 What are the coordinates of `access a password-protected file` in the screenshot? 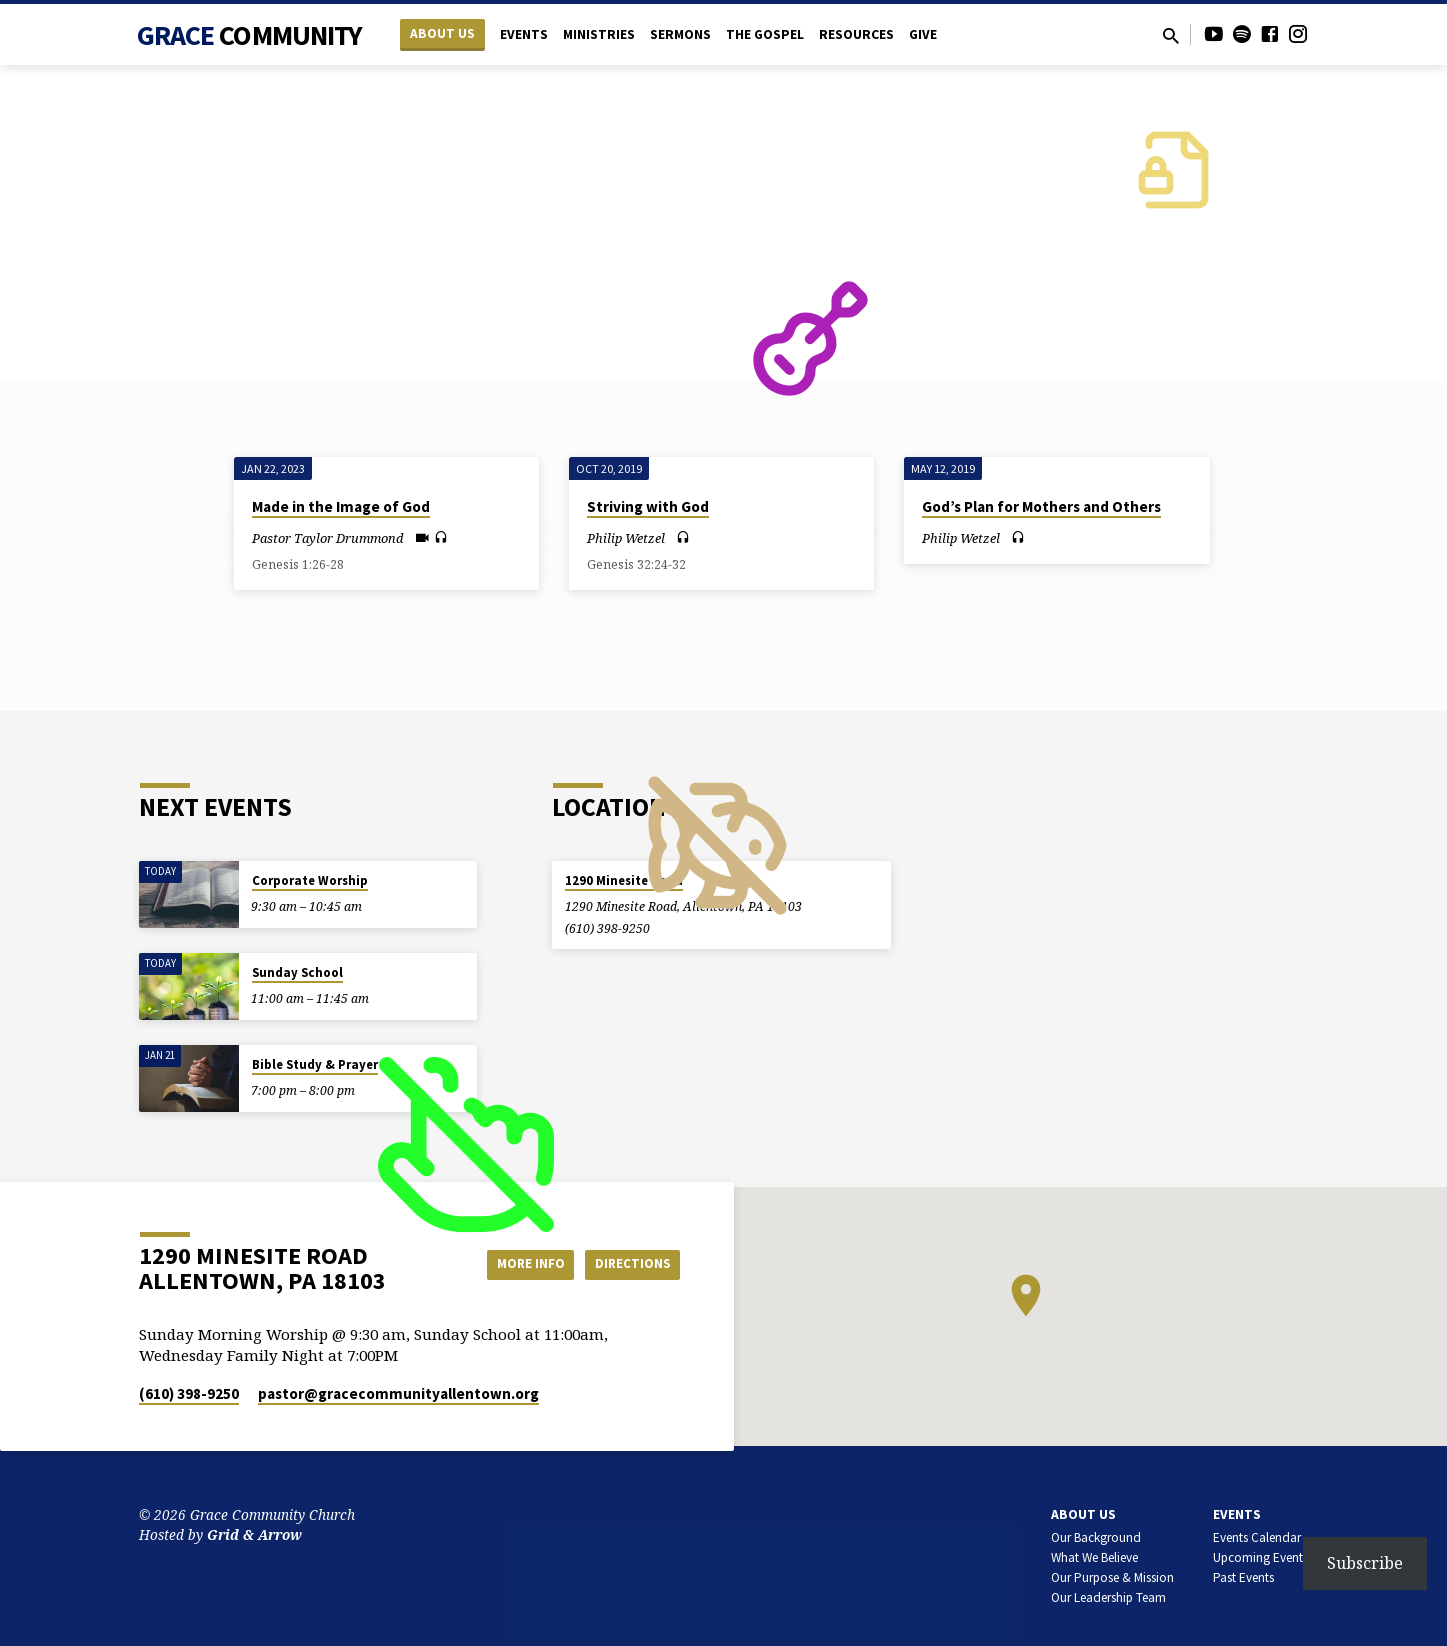 It's located at (1177, 170).